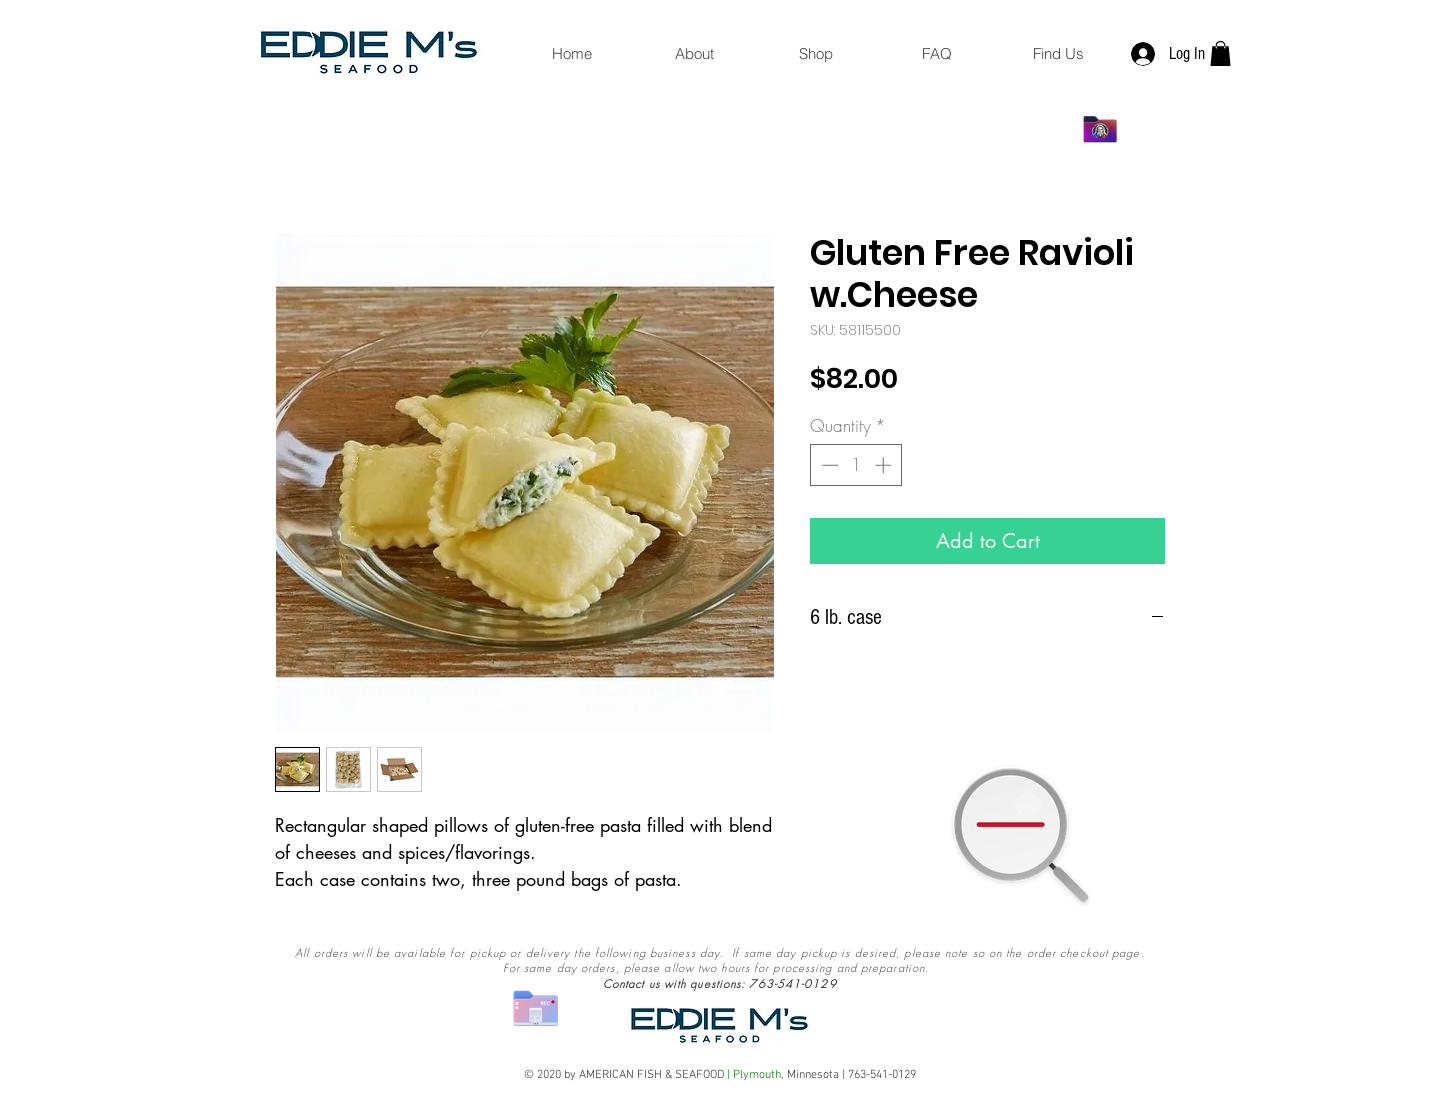 The image size is (1440, 1116). Describe the element at coordinates (535, 1009) in the screenshot. I see `open folder containing screen recordings` at that location.